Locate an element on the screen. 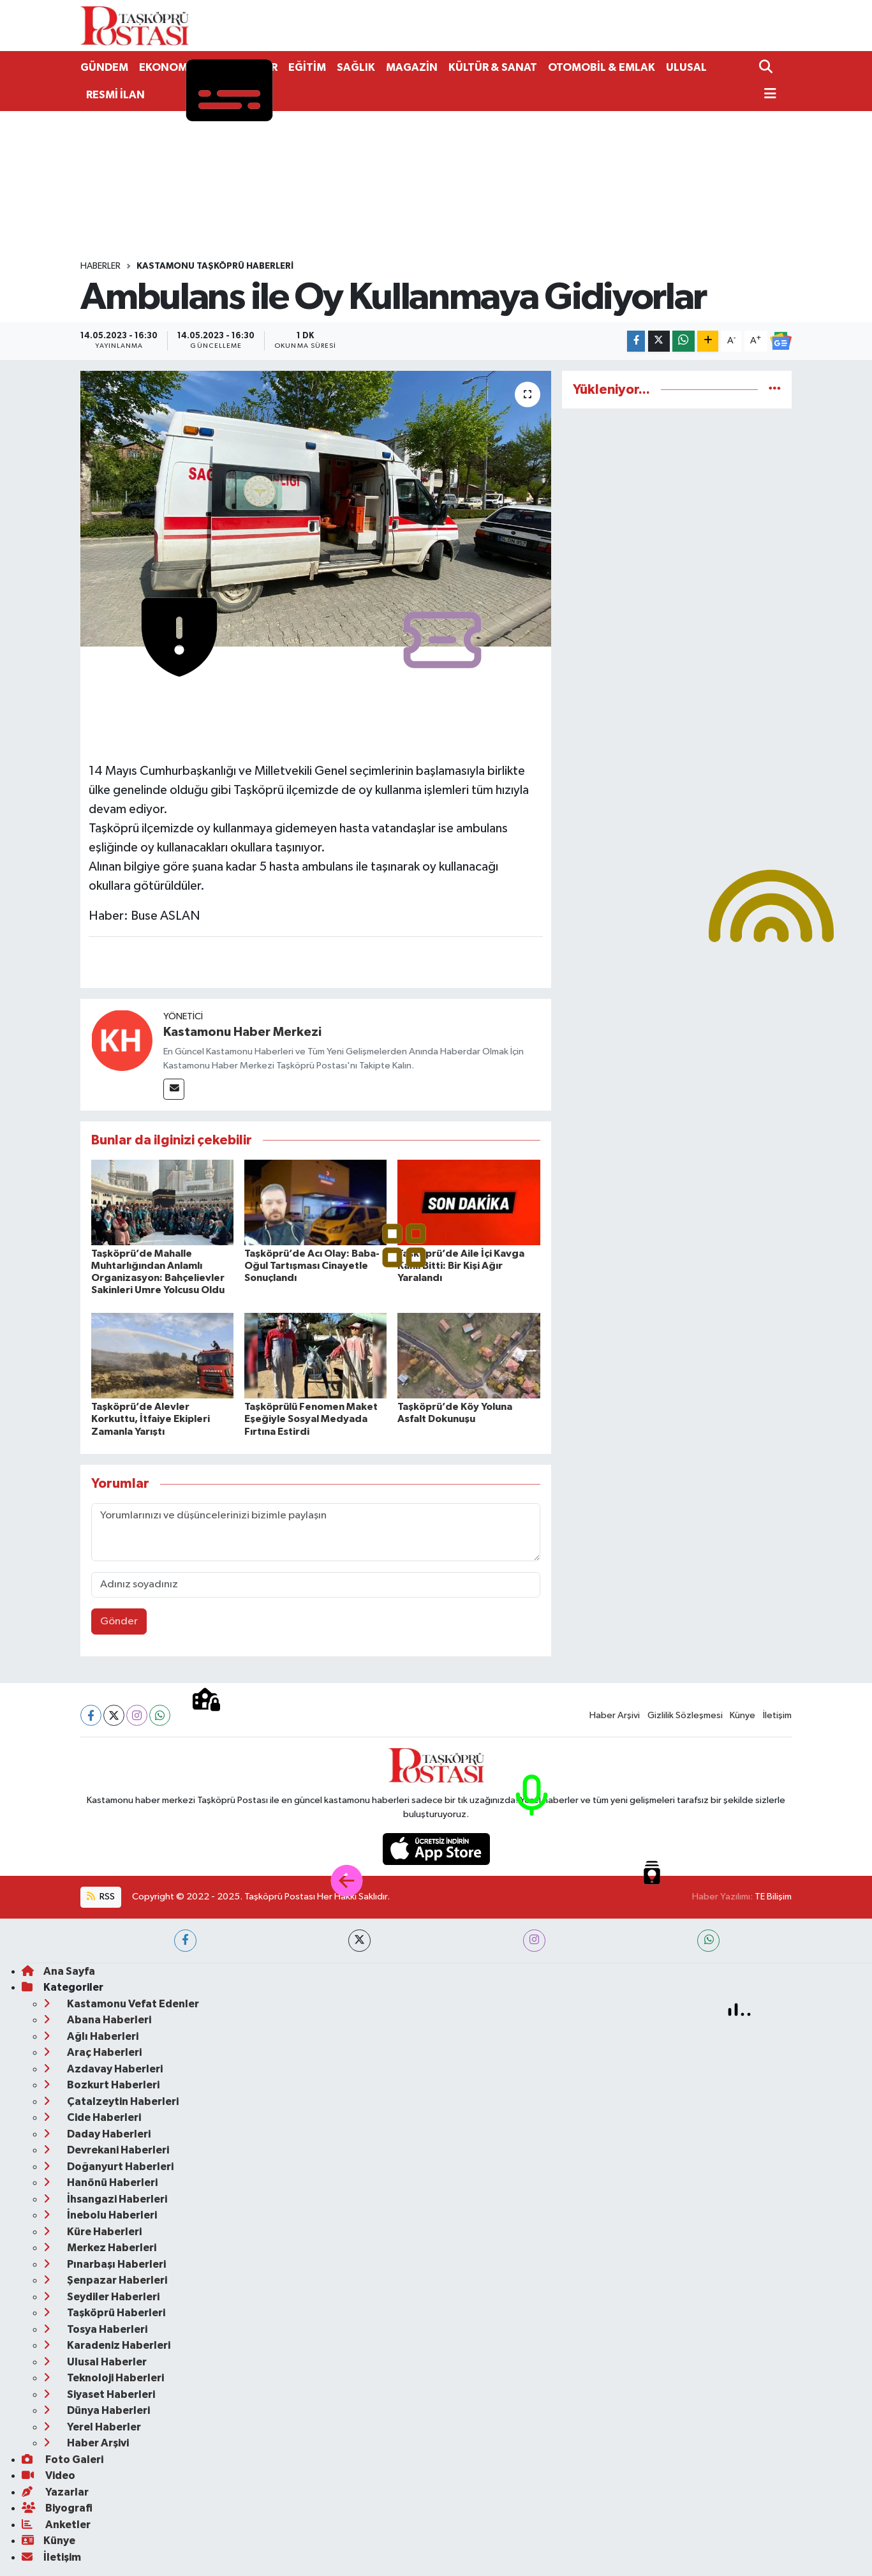  view batch prediction results is located at coordinates (652, 1873).